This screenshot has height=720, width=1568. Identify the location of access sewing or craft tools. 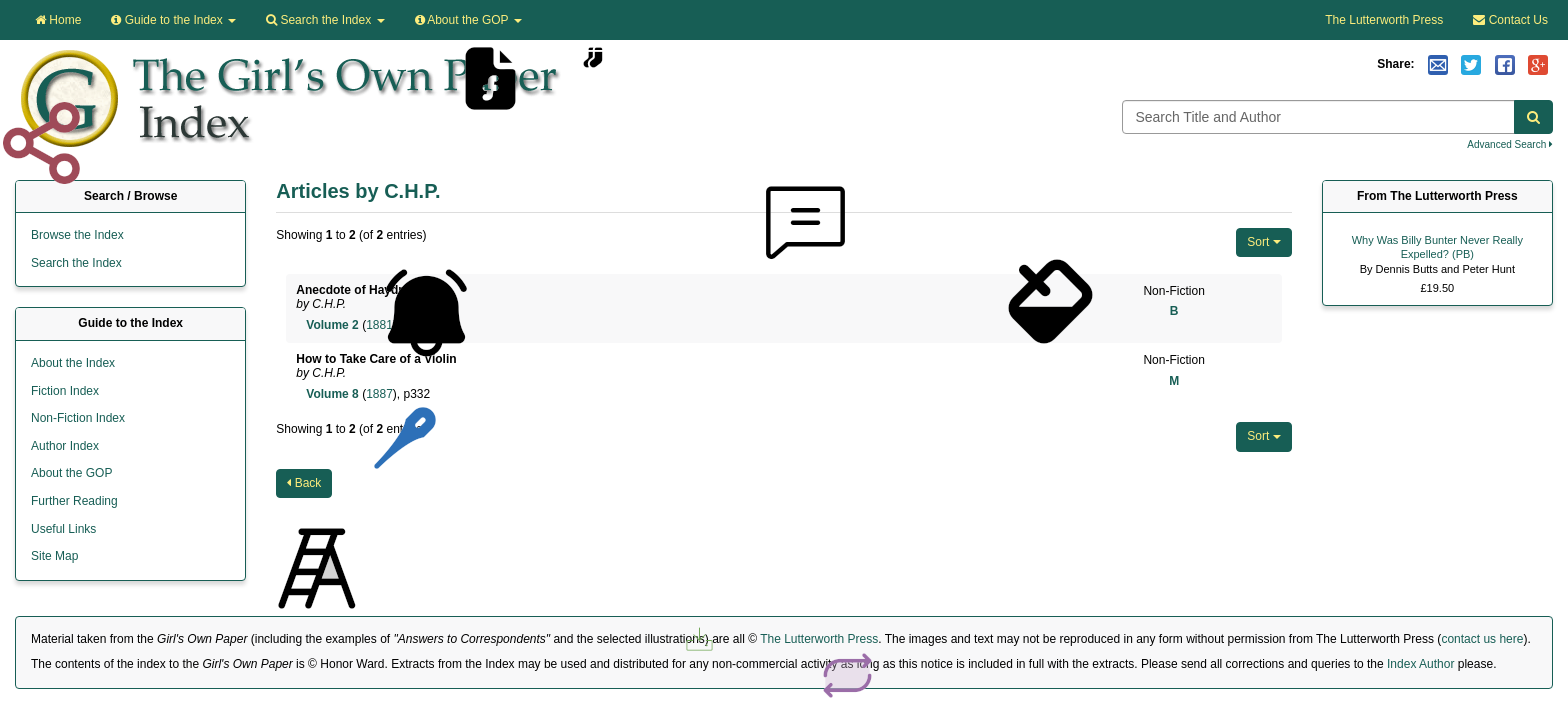
(405, 438).